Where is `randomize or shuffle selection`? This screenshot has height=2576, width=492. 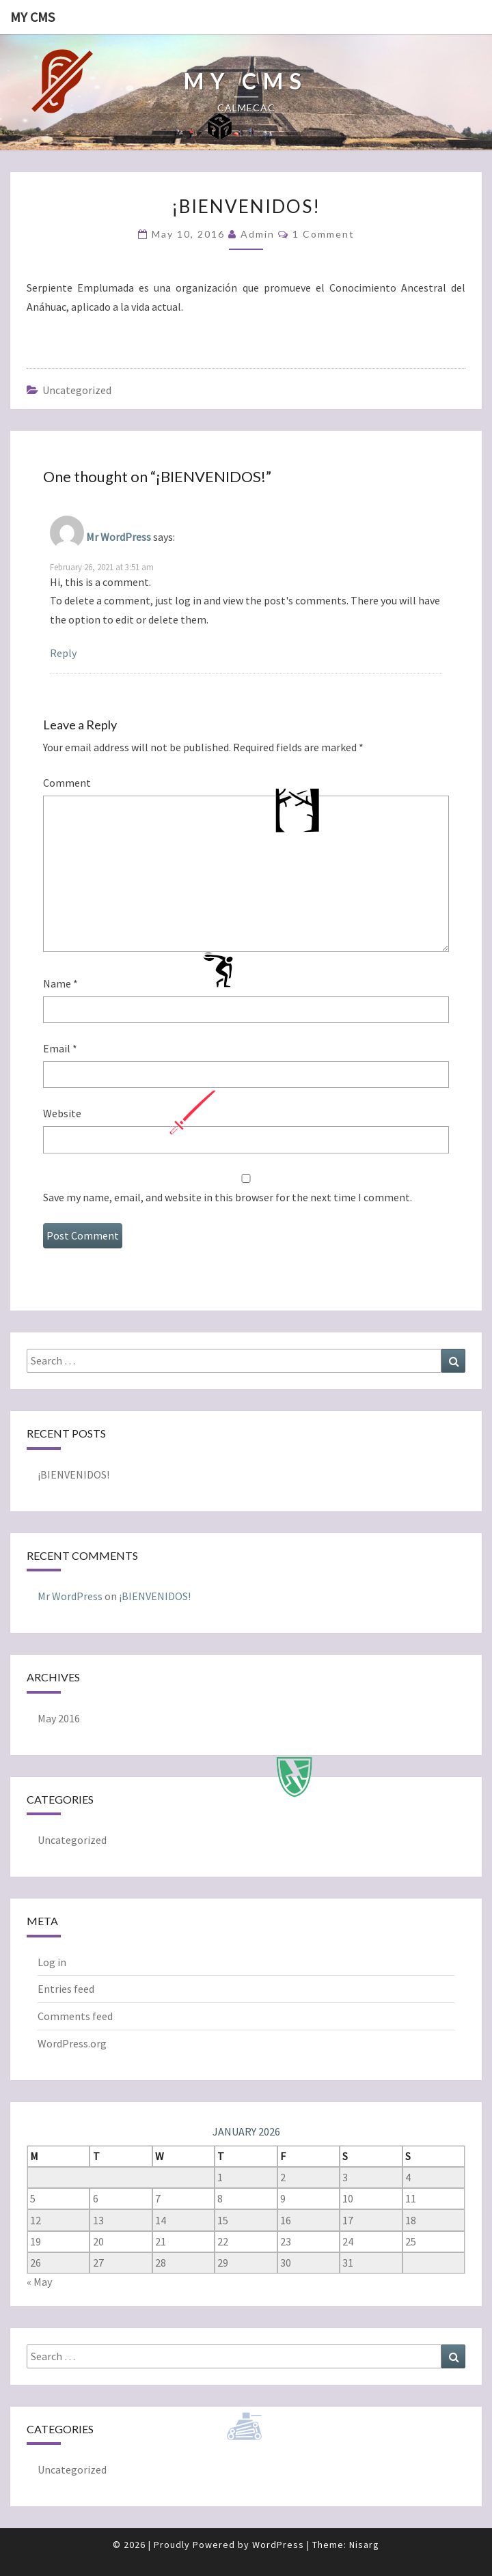
randomize or shuffle selection is located at coordinates (219, 126).